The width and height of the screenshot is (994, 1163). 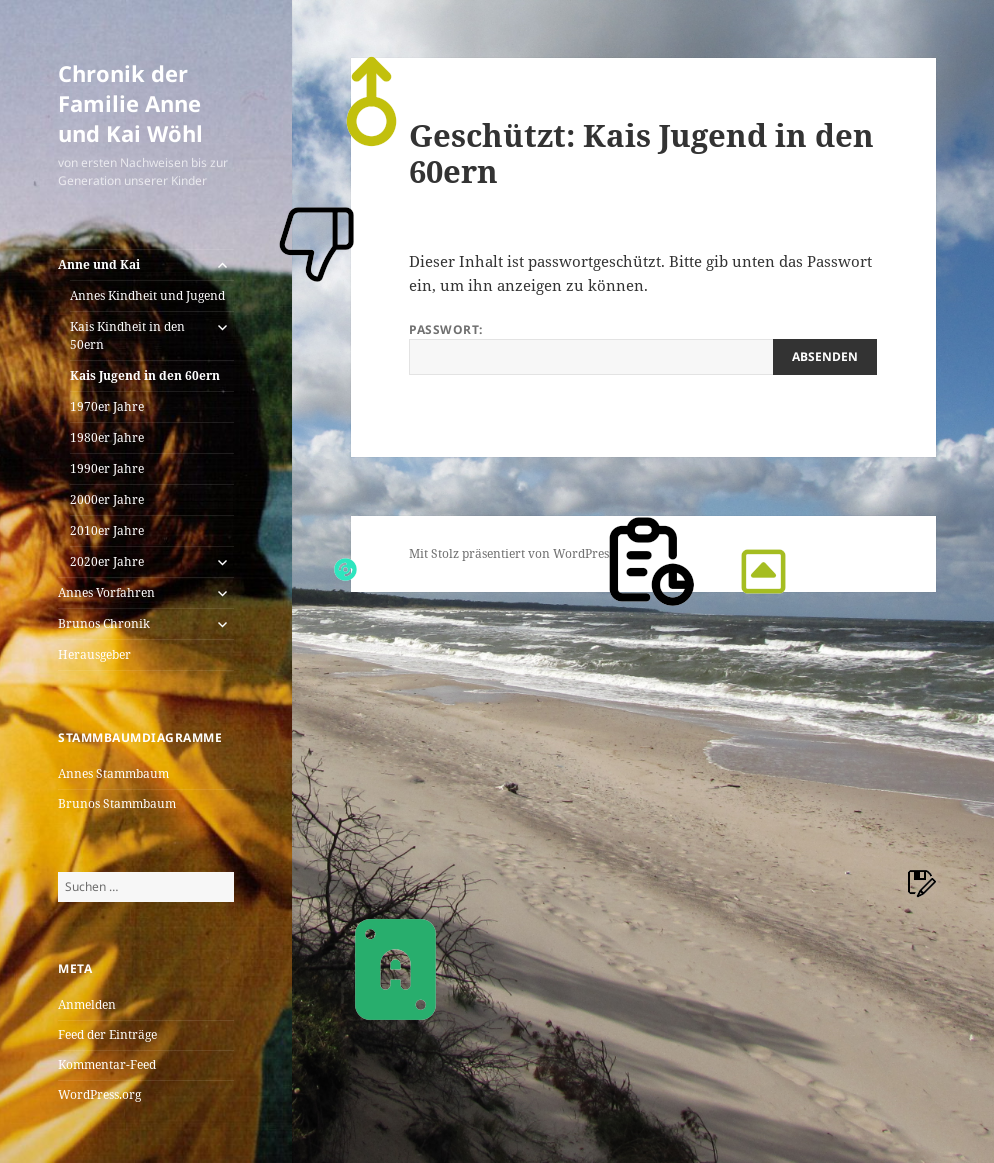 What do you see at coordinates (763, 571) in the screenshot?
I see `expand content upward` at bounding box center [763, 571].